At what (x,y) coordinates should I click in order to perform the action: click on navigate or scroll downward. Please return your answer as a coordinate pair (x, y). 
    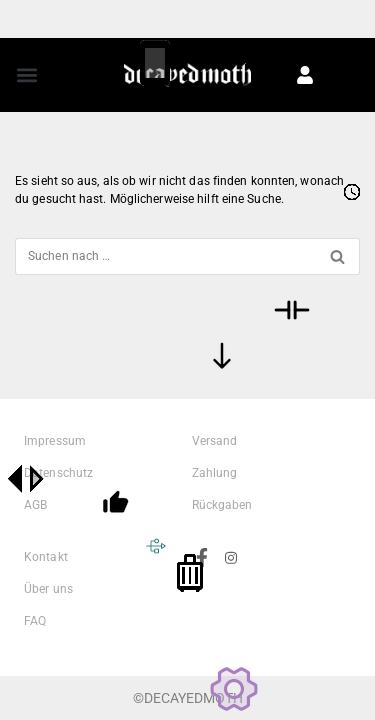
    Looking at the image, I should click on (222, 356).